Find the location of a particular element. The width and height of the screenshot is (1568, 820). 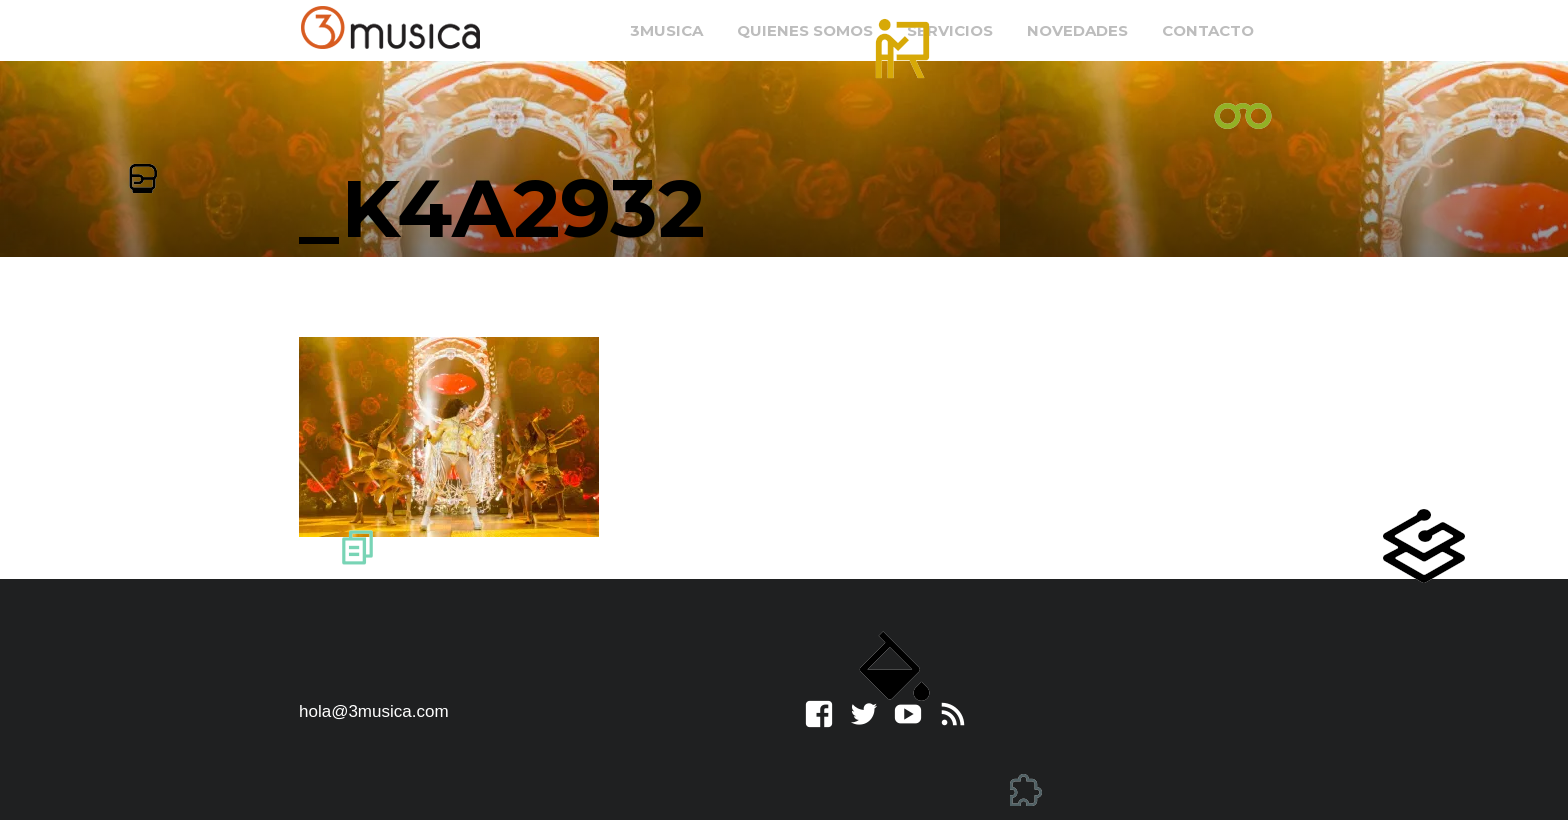

access color fill or paint tools is located at coordinates (893, 666).